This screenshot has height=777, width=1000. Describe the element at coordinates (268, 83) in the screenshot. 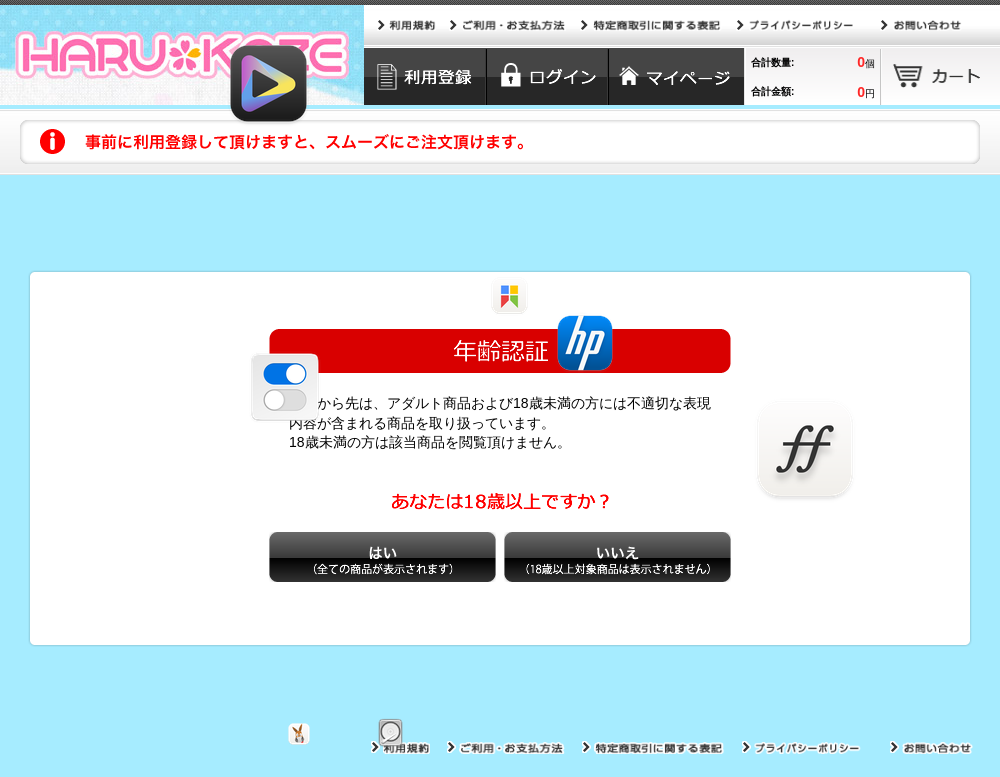

I see `open glide media player app` at that location.